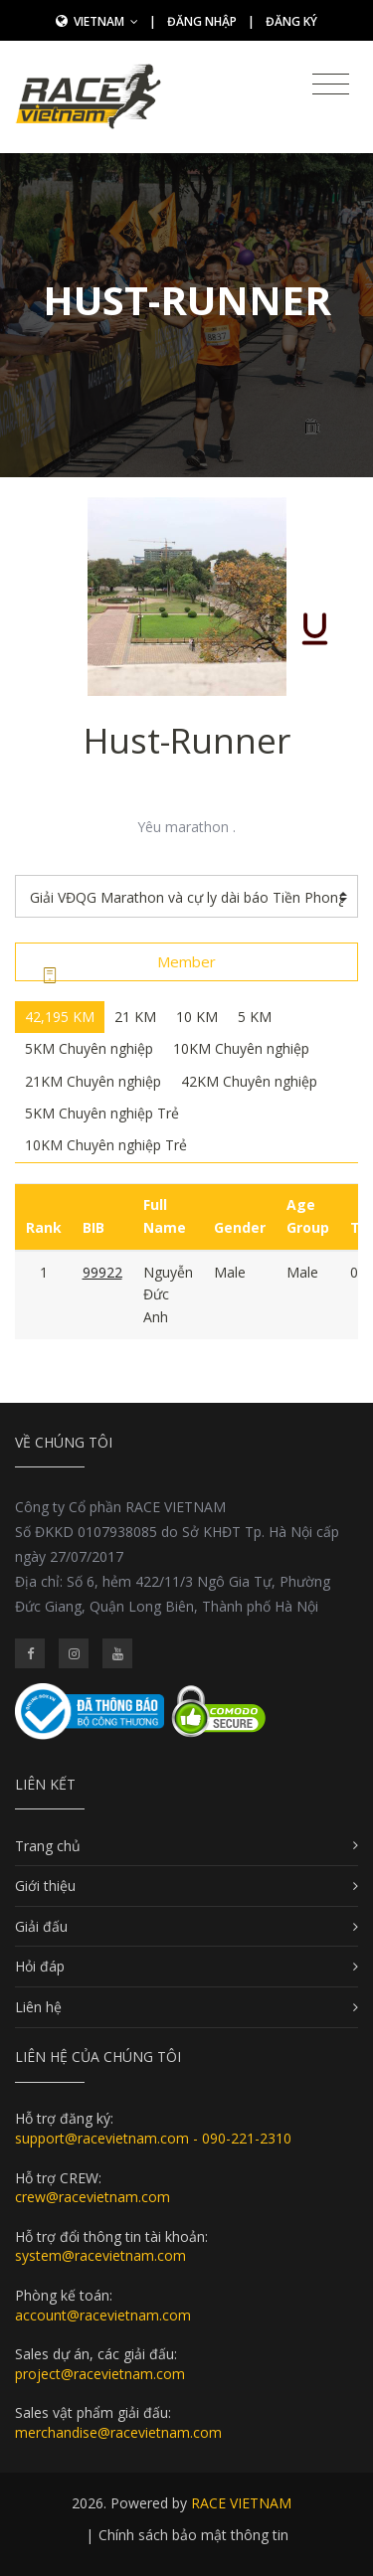 This screenshot has width=373, height=2576. What do you see at coordinates (314, 626) in the screenshot?
I see `apply underline formatting to selected text` at bounding box center [314, 626].